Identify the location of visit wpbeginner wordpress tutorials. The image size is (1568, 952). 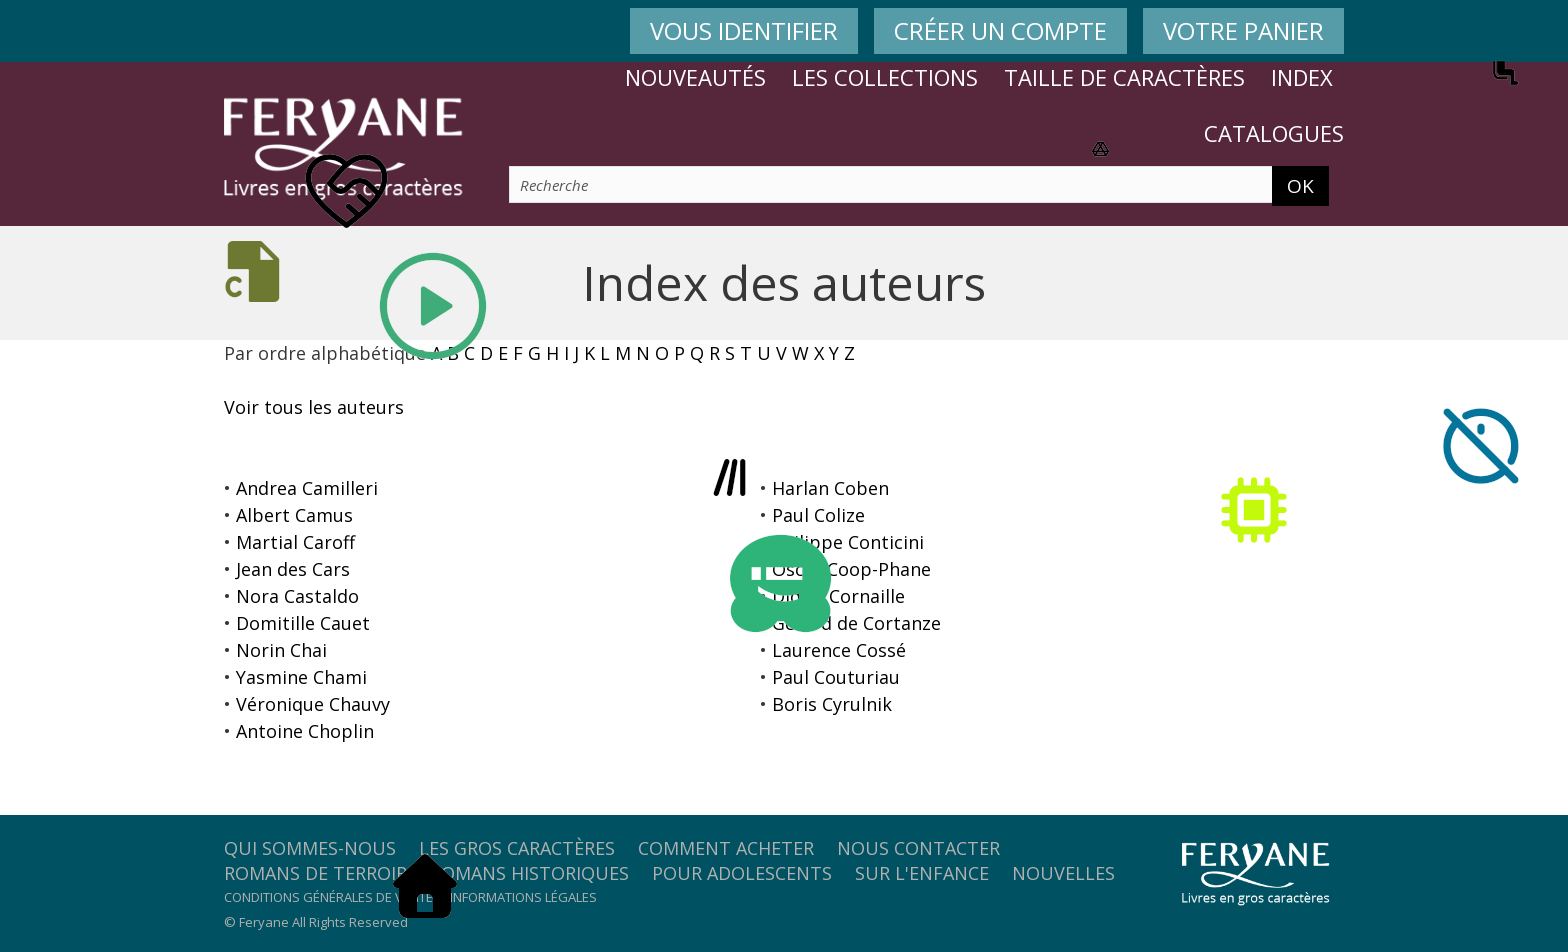
(780, 583).